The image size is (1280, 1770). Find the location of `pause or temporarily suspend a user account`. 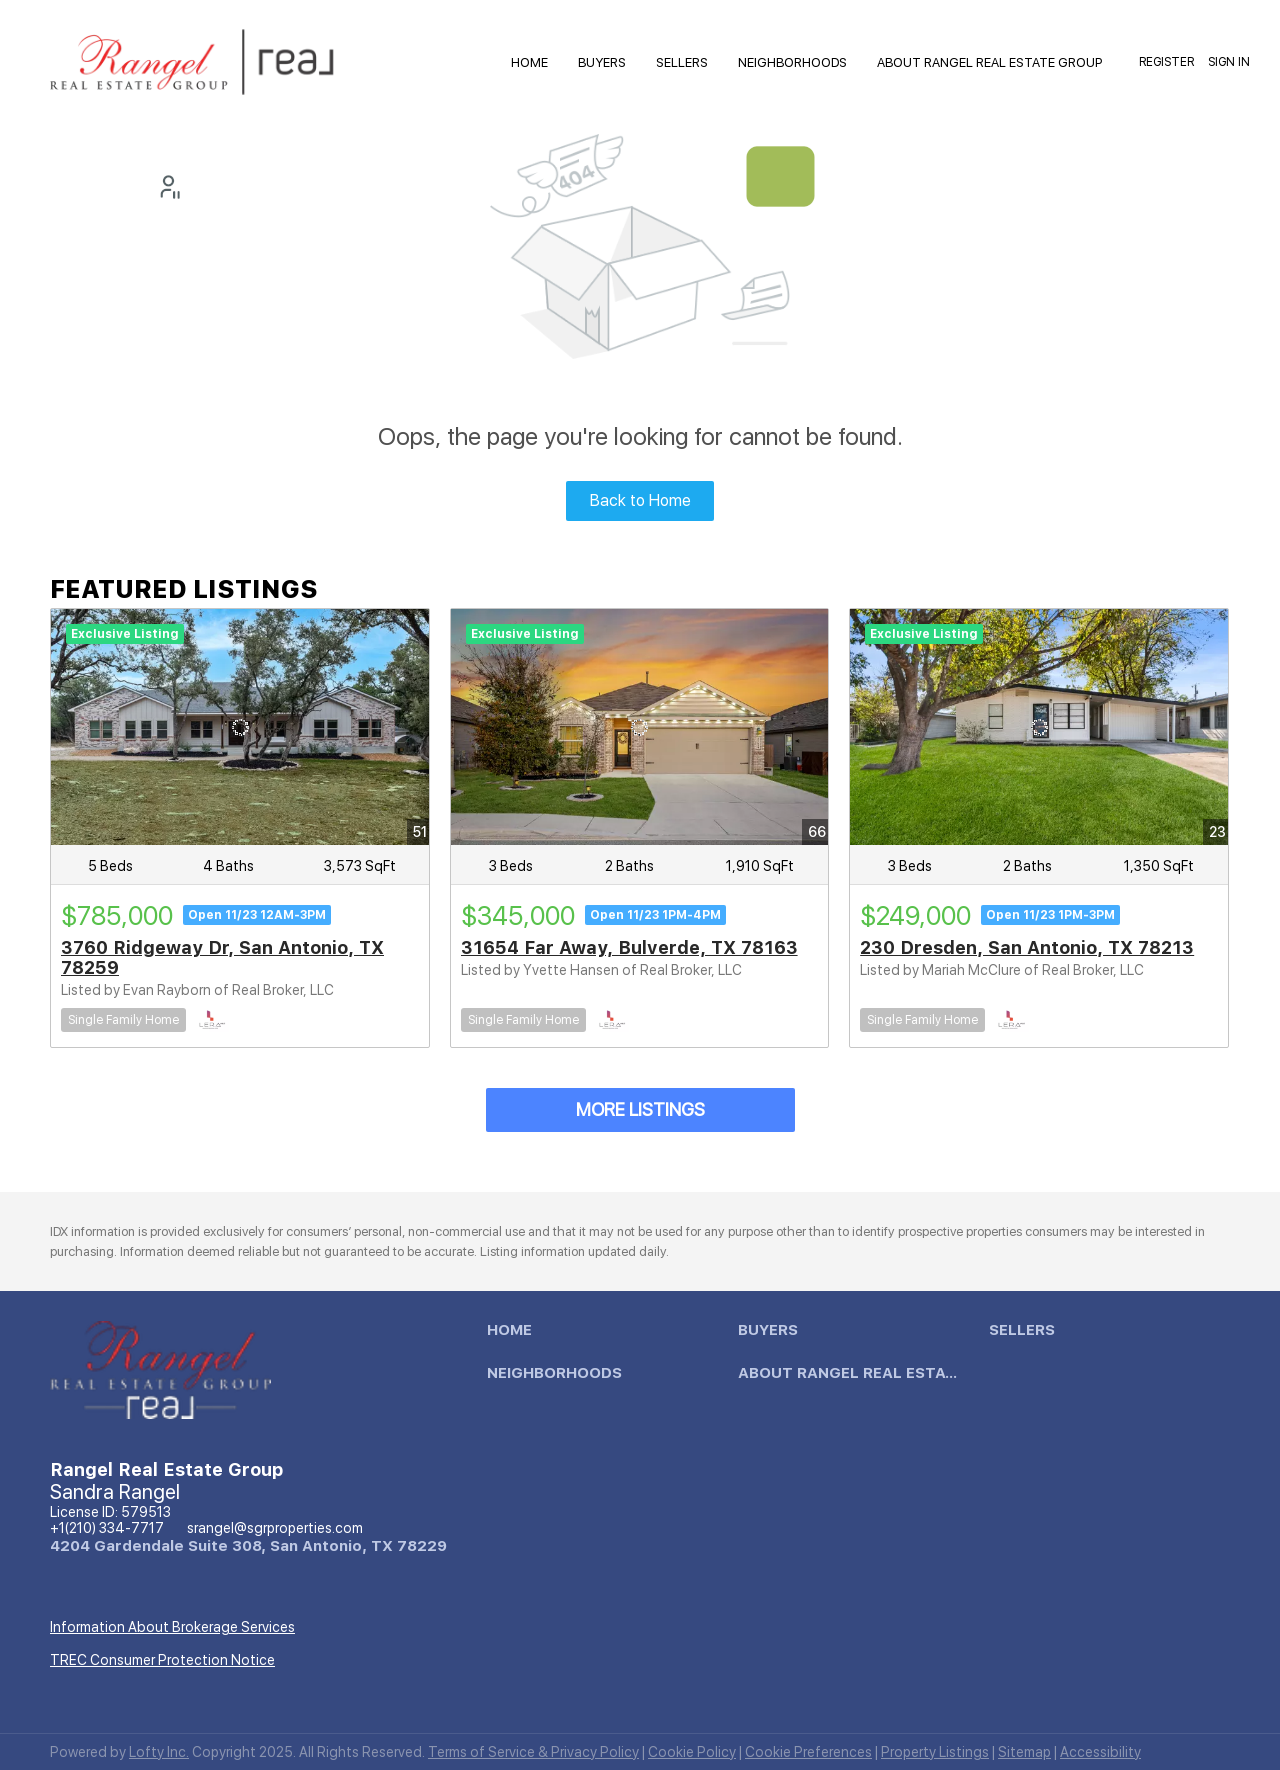

pause or temporarily suspend a user account is located at coordinates (168, 186).